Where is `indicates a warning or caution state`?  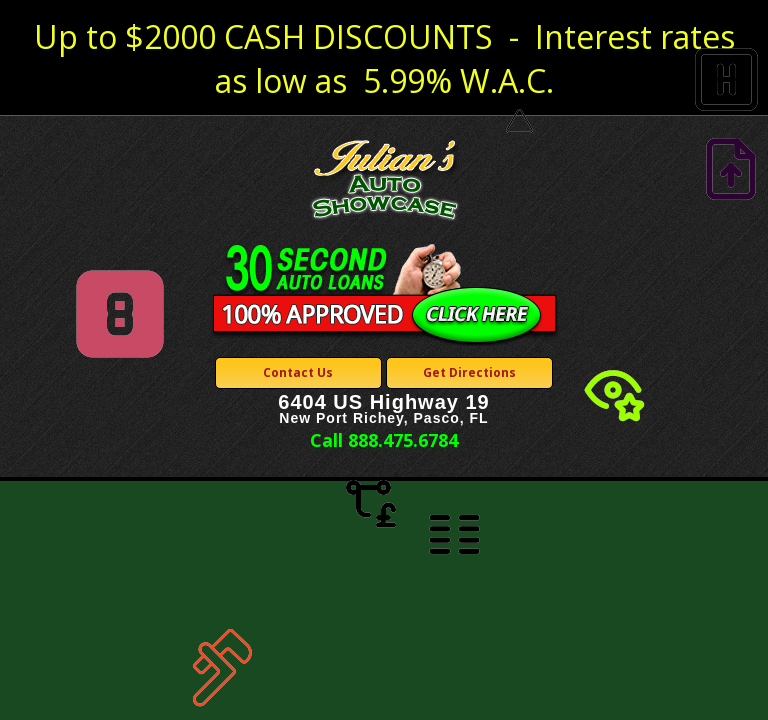
indicates a warning or caution state is located at coordinates (519, 121).